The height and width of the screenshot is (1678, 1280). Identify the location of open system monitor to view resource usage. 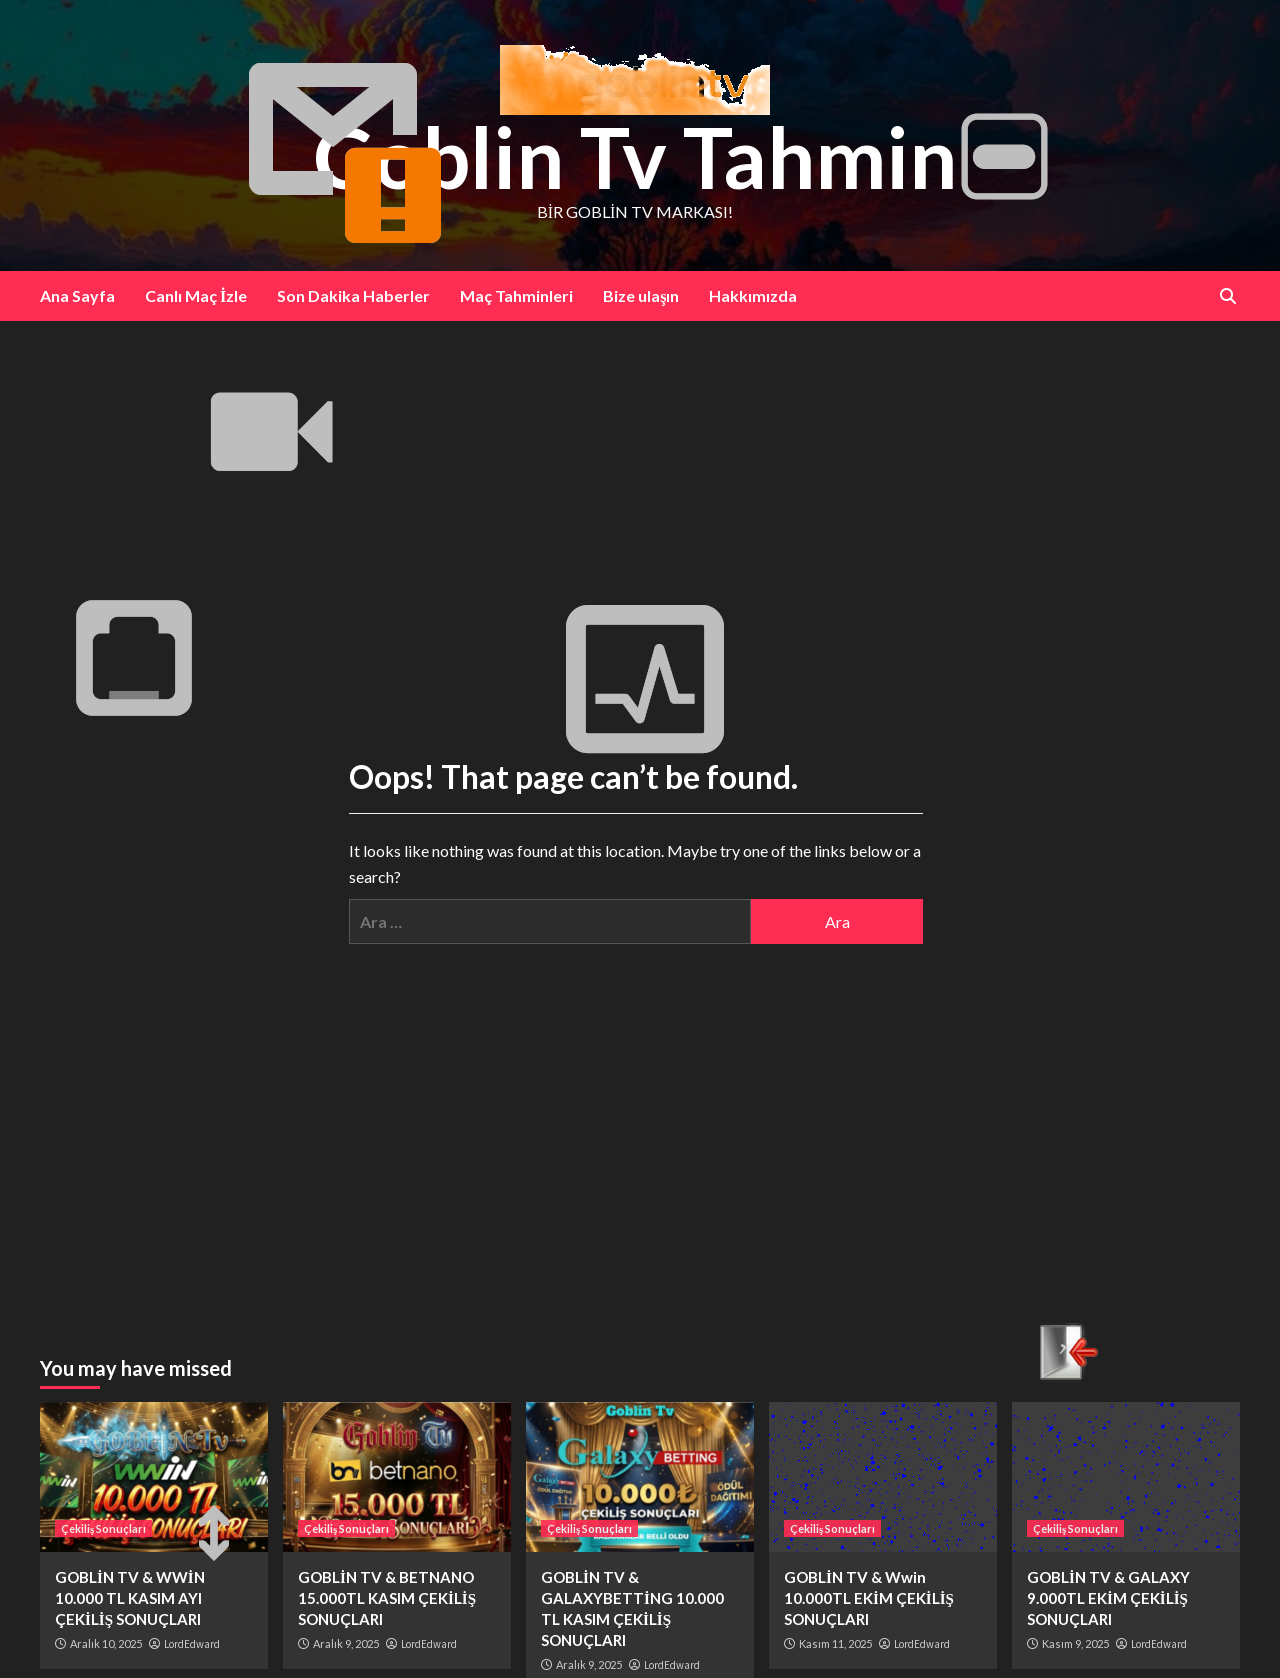
(645, 684).